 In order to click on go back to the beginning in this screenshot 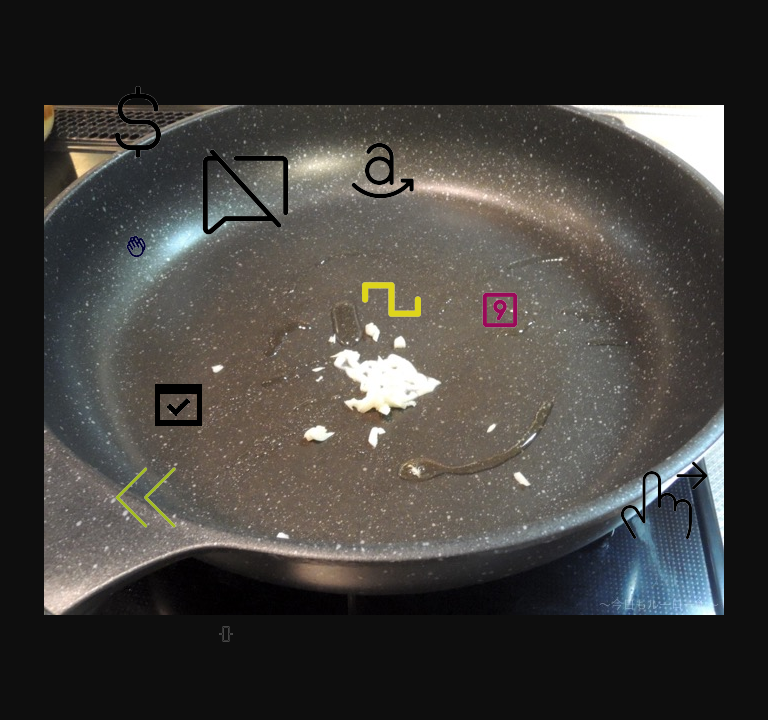, I will do `click(148, 497)`.